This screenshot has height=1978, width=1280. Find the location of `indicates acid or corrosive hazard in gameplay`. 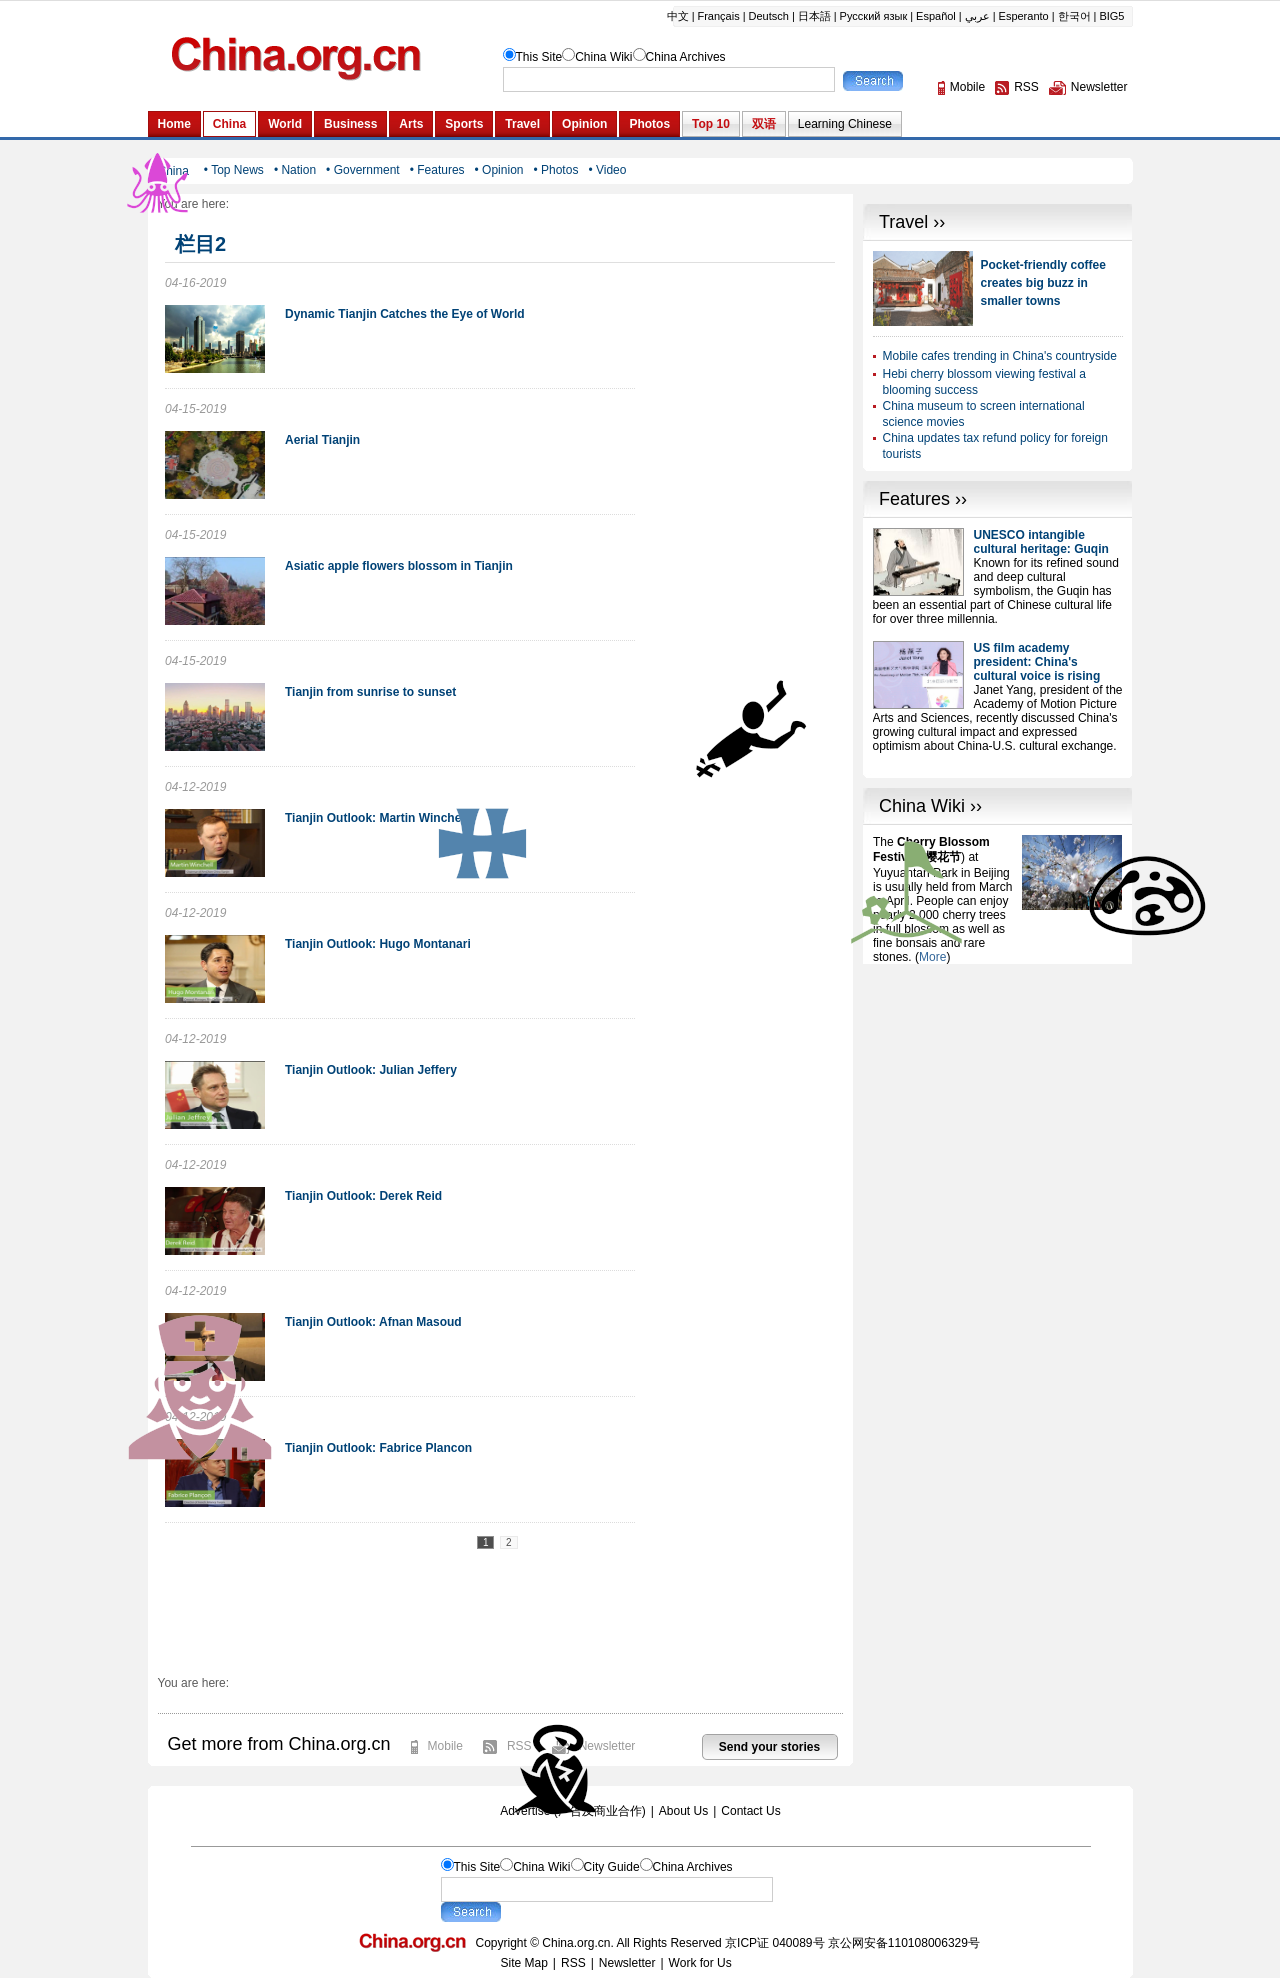

indicates acid or corrosive hazard in gameplay is located at coordinates (1147, 894).